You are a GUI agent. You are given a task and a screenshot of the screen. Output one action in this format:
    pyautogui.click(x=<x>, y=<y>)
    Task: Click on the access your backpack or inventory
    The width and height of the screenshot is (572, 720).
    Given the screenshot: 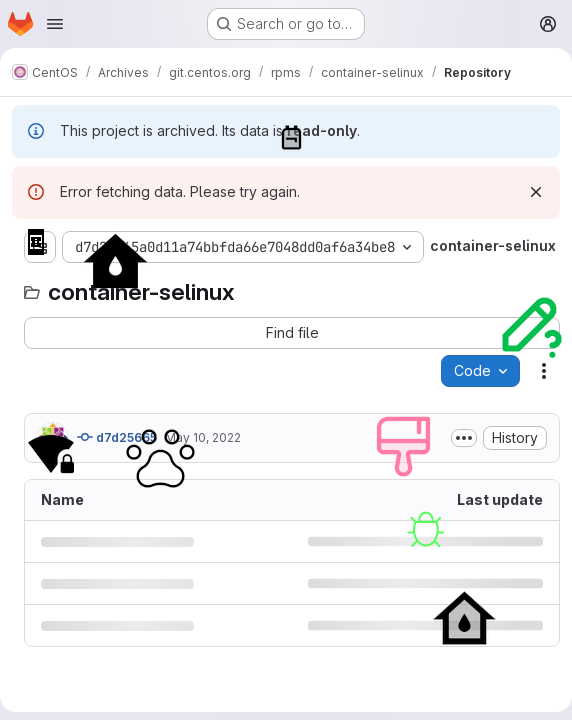 What is the action you would take?
    pyautogui.click(x=291, y=137)
    